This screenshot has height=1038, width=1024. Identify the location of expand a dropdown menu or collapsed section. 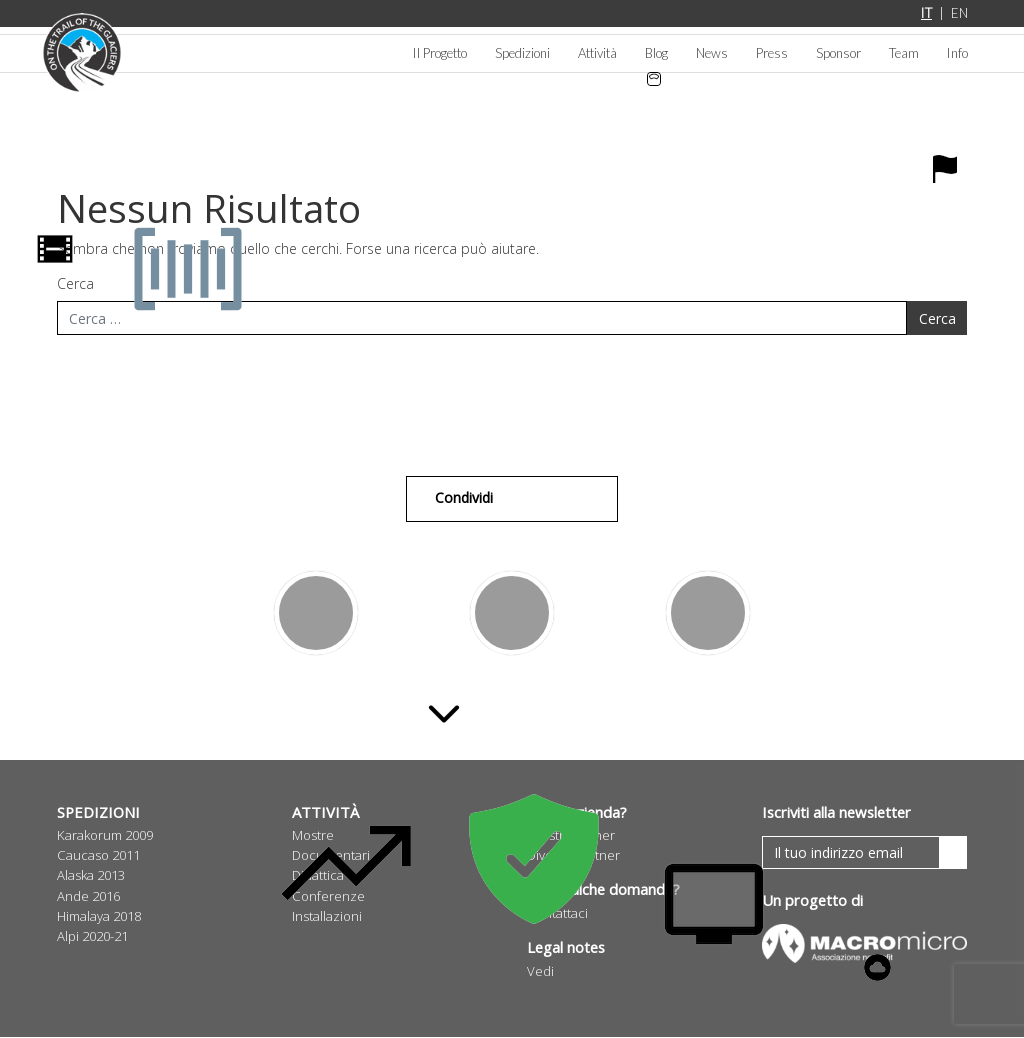
(444, 714).